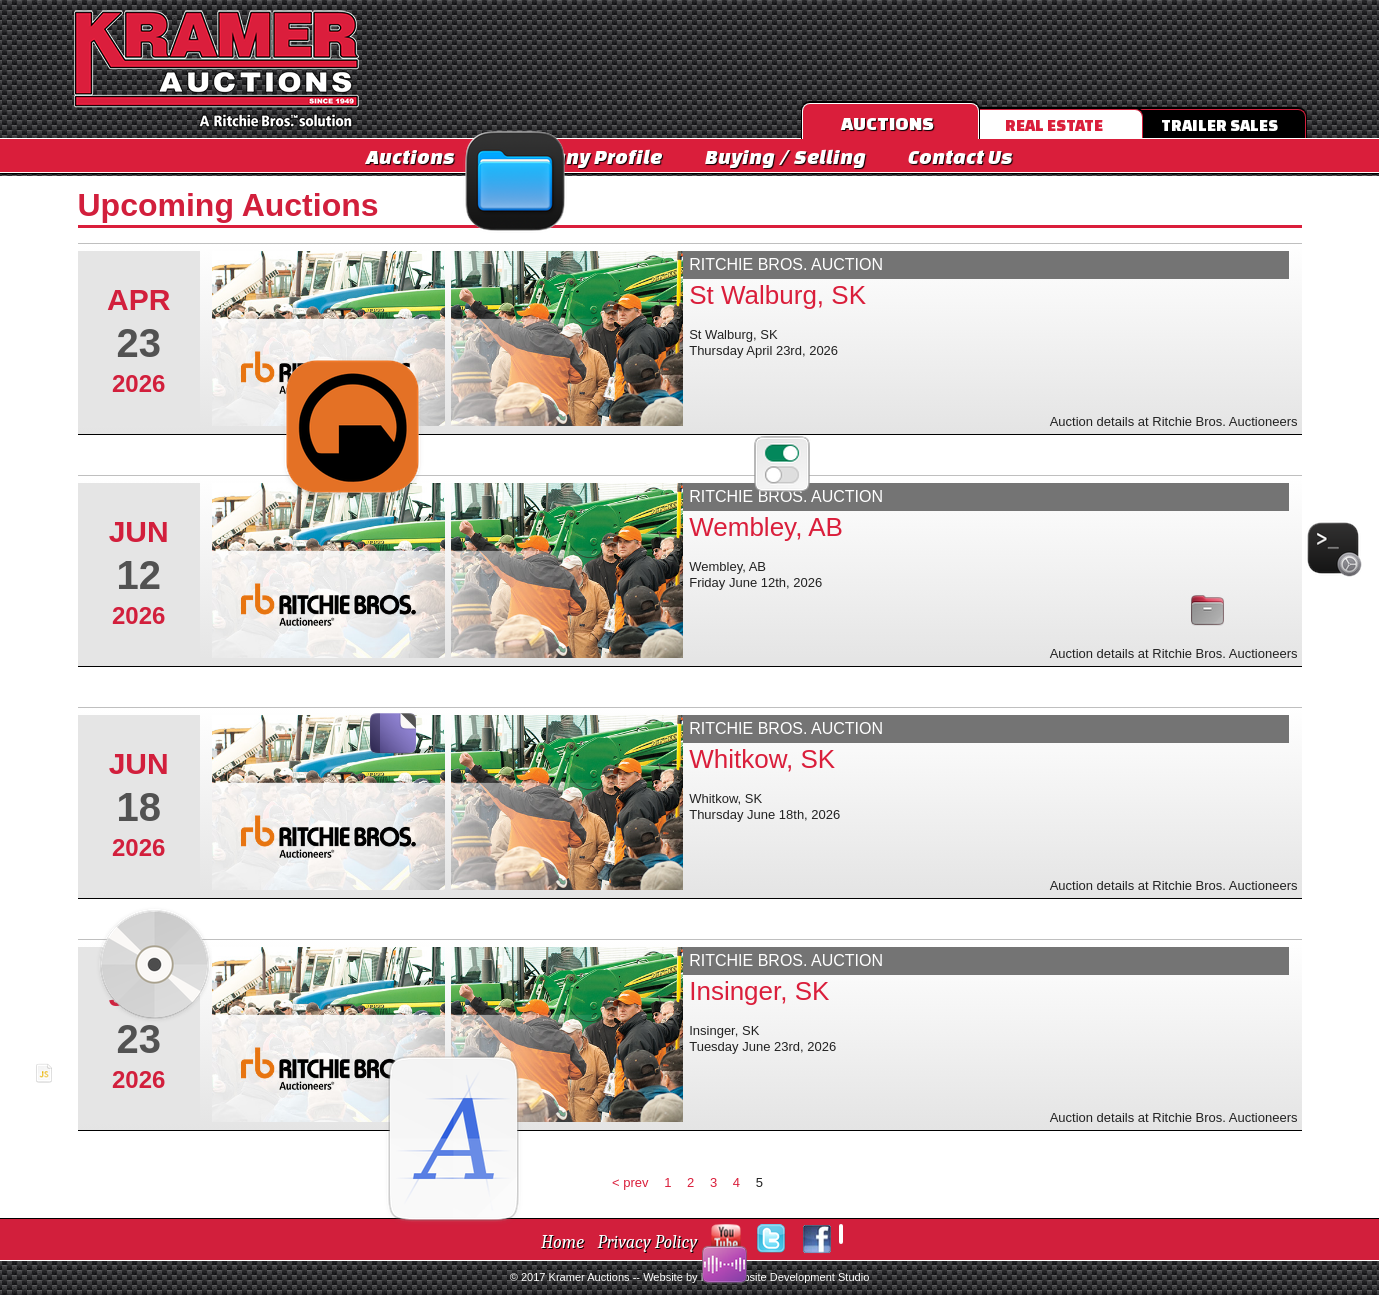 This screenshot has width=1379, height=1295. What do you see at coordinates (393, 732) in the screenshot?
I see `change desktop wallpaper settings` at bounding box center [393, 732].